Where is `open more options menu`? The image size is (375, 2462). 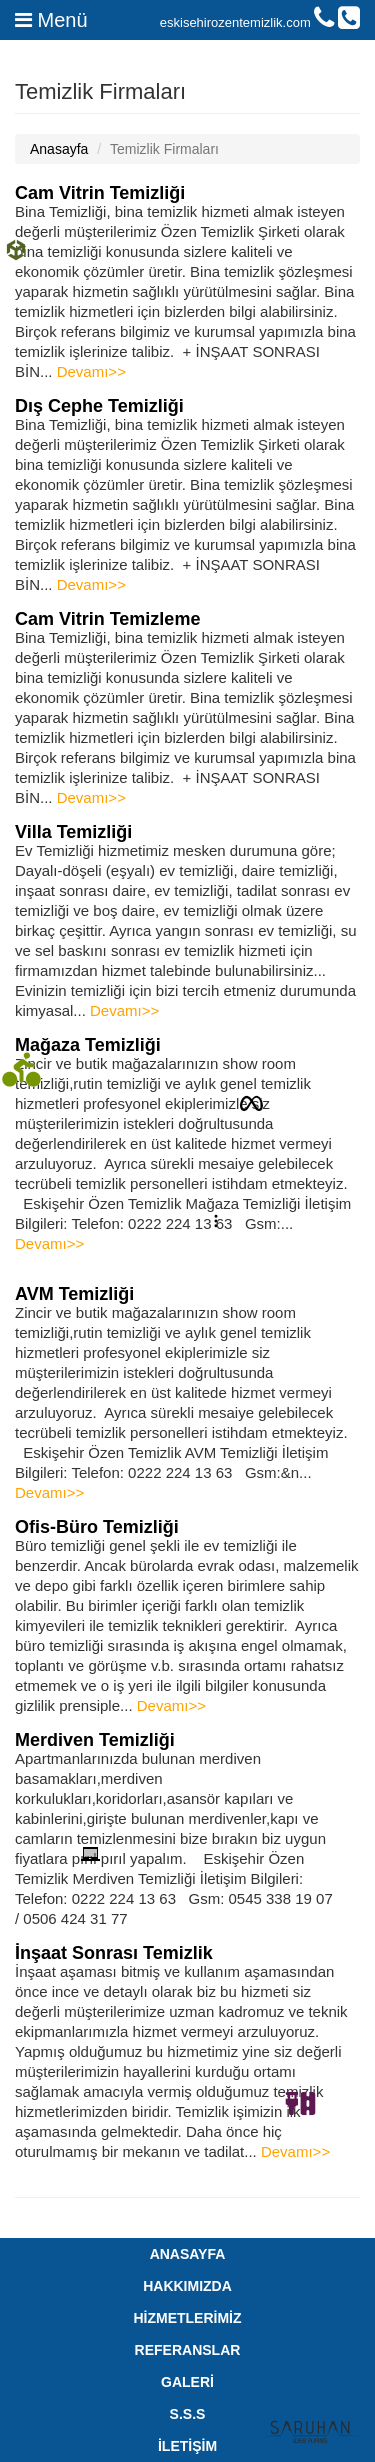
open more options menu is located at coordinates (216, 1221).